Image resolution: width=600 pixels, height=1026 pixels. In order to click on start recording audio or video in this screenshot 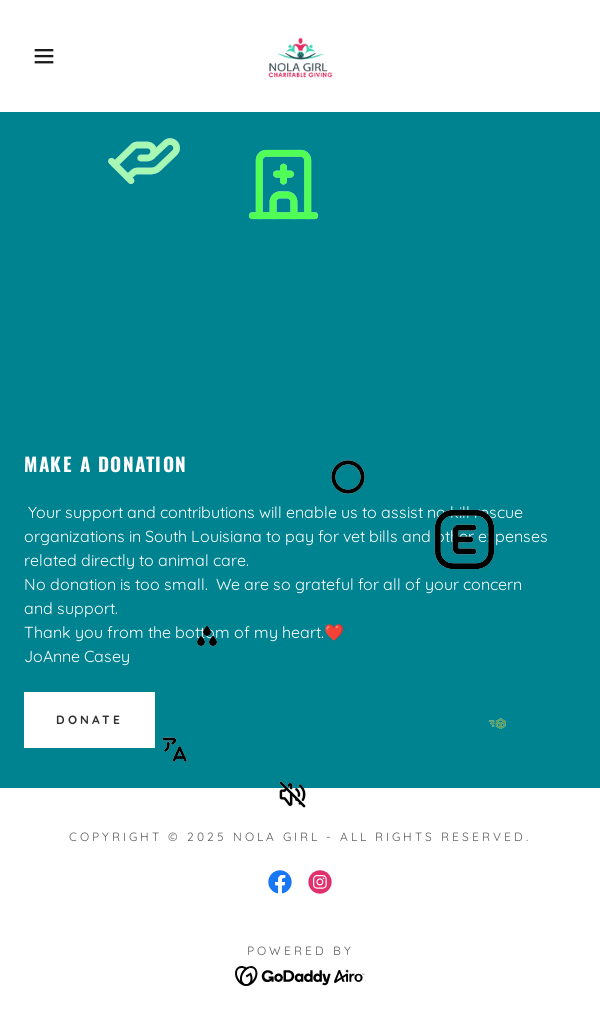, I will do `click(348, 477)`.